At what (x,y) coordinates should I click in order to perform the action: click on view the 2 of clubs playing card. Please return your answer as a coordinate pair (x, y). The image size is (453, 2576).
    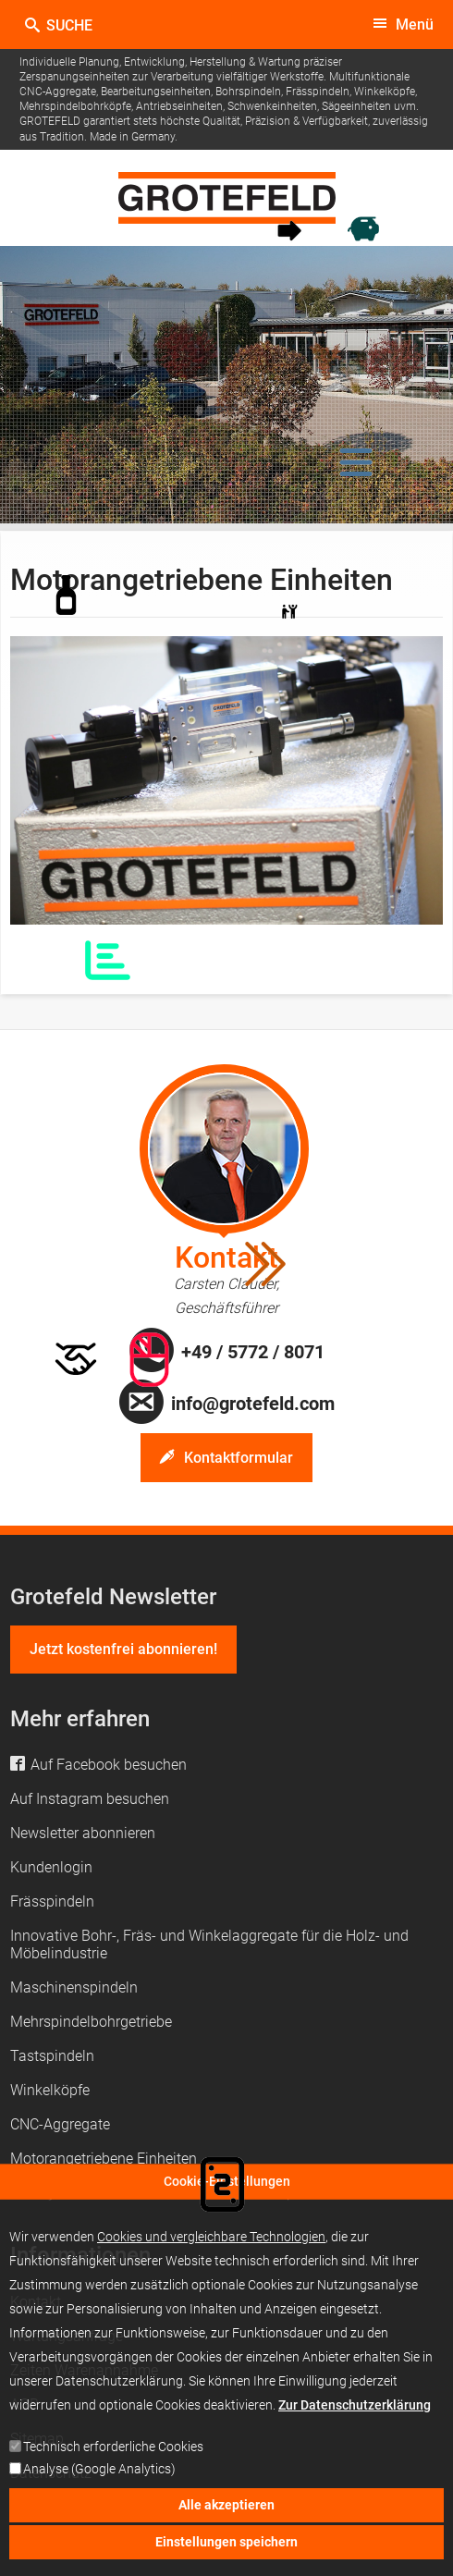
    Looking at the image, I should click on (222, 2184).